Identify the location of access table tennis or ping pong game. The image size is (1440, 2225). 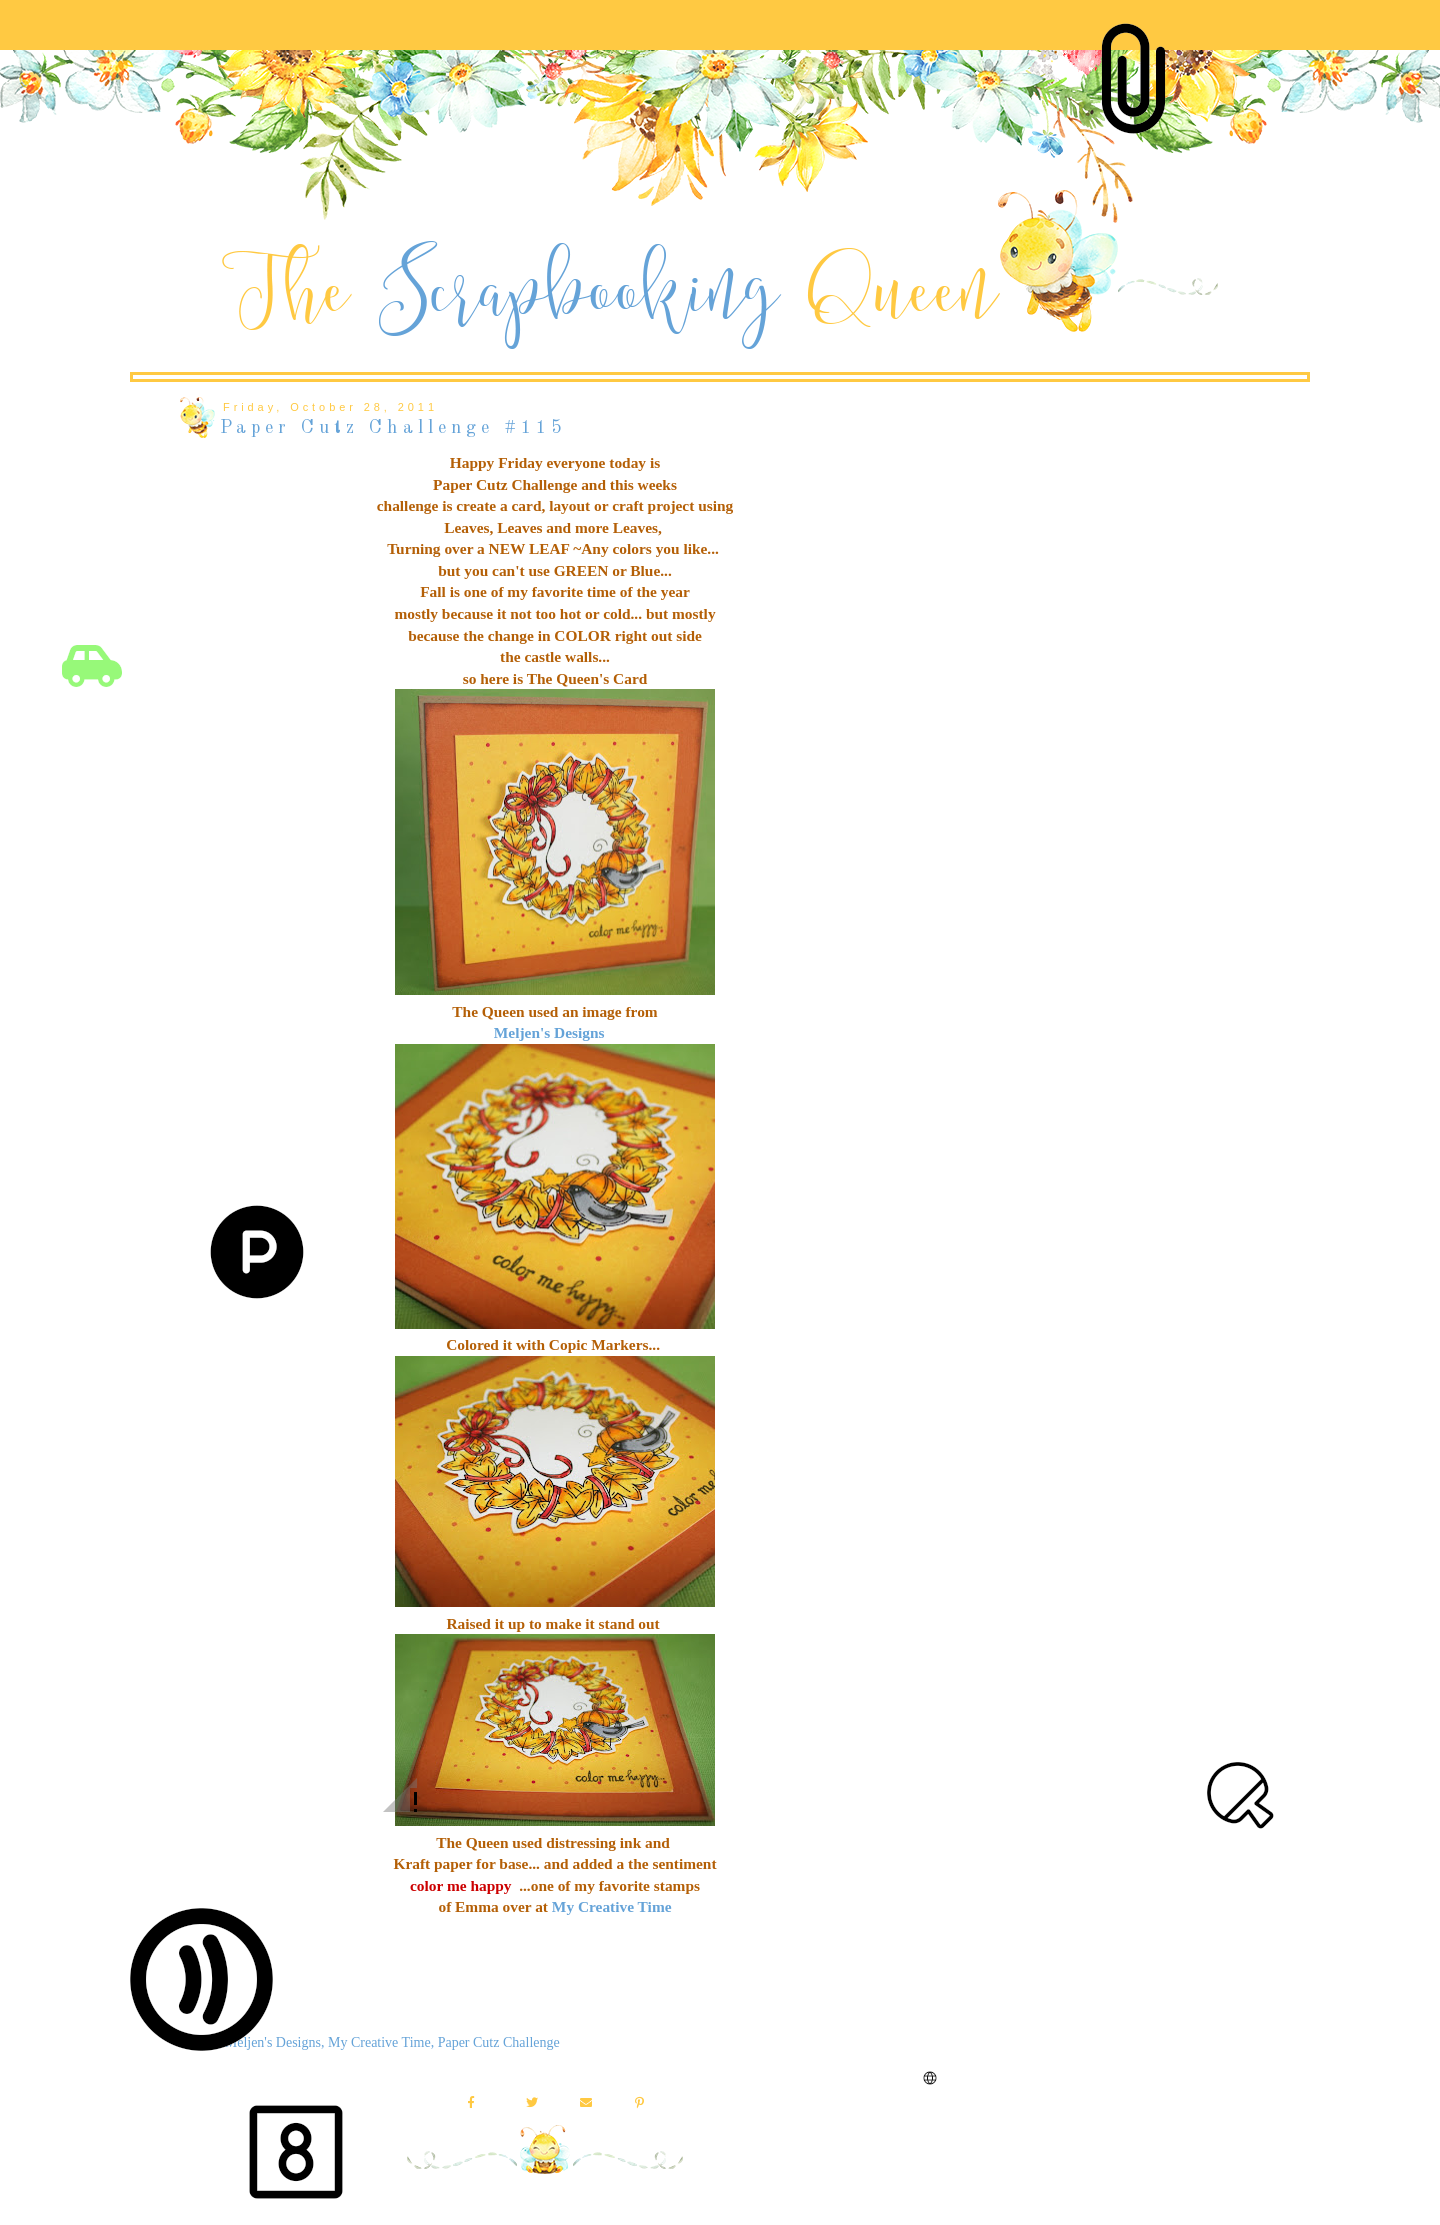
(1239, 1794).